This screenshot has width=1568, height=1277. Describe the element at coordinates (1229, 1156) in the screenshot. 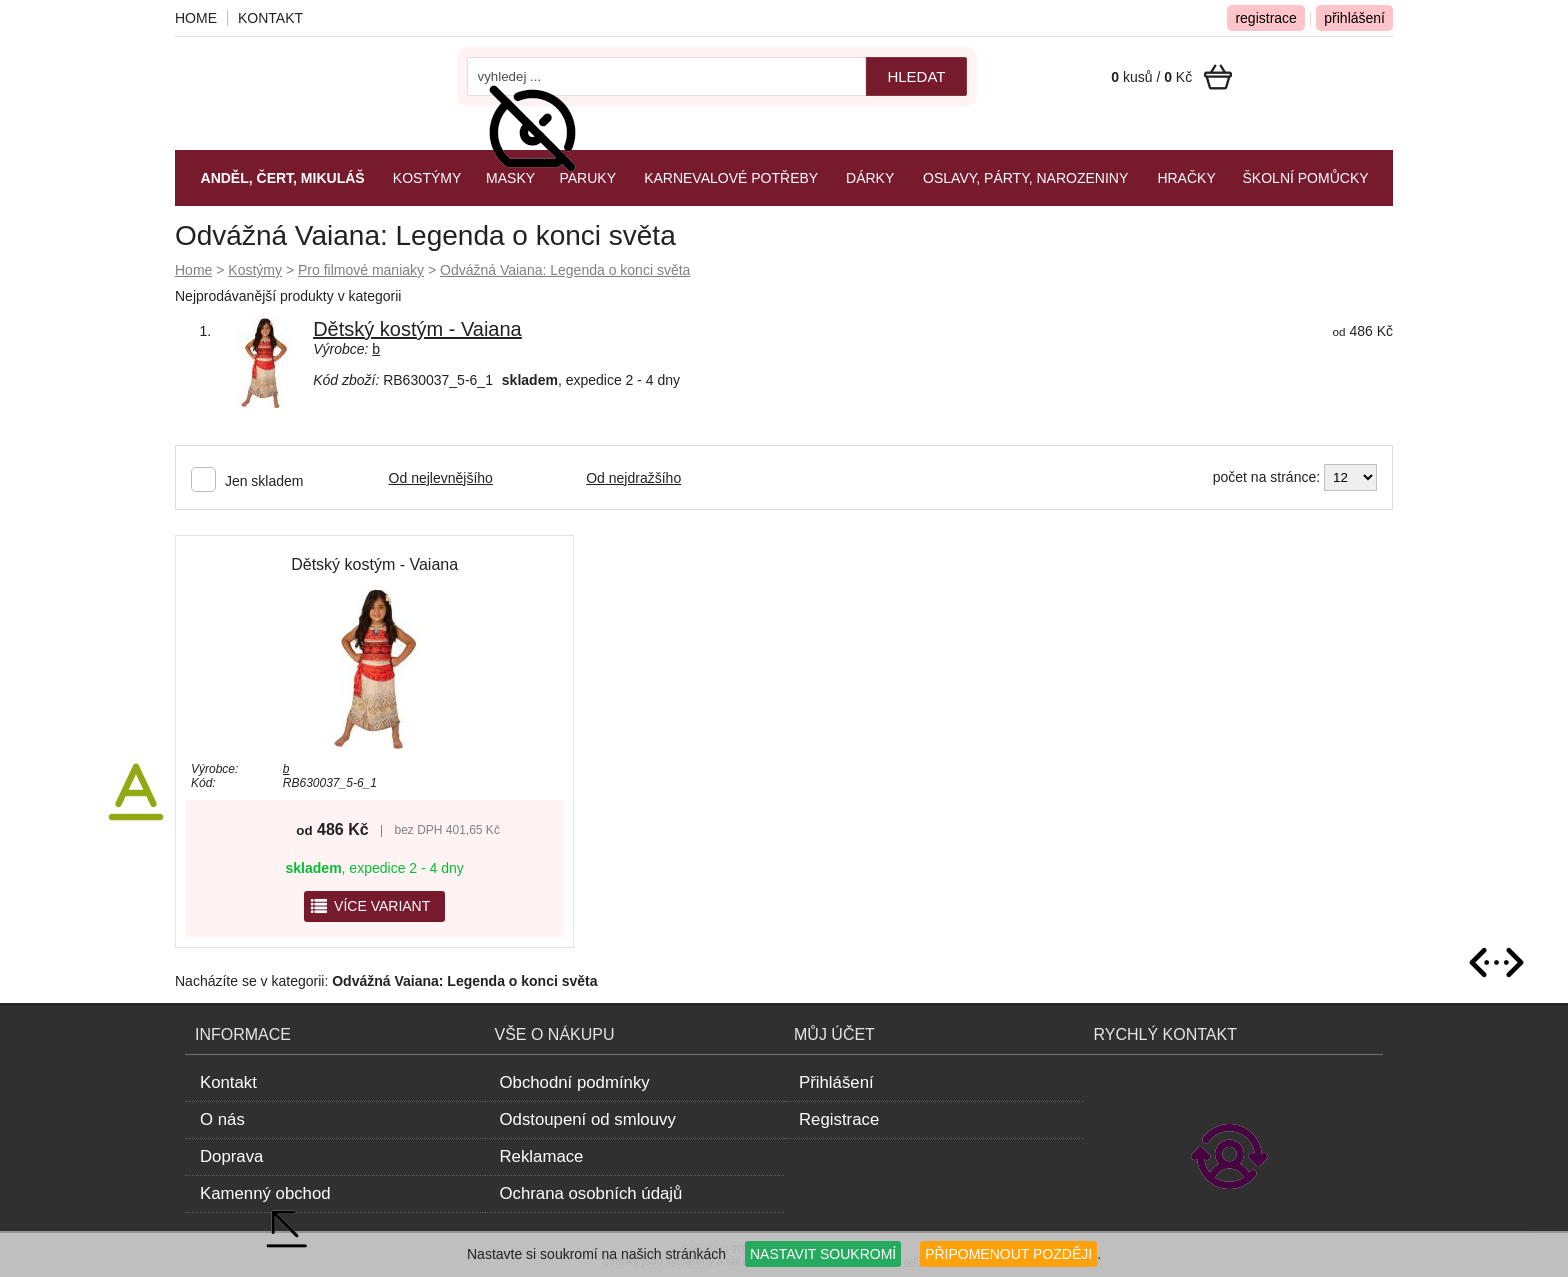

I see `switch between user accounts` at that location.